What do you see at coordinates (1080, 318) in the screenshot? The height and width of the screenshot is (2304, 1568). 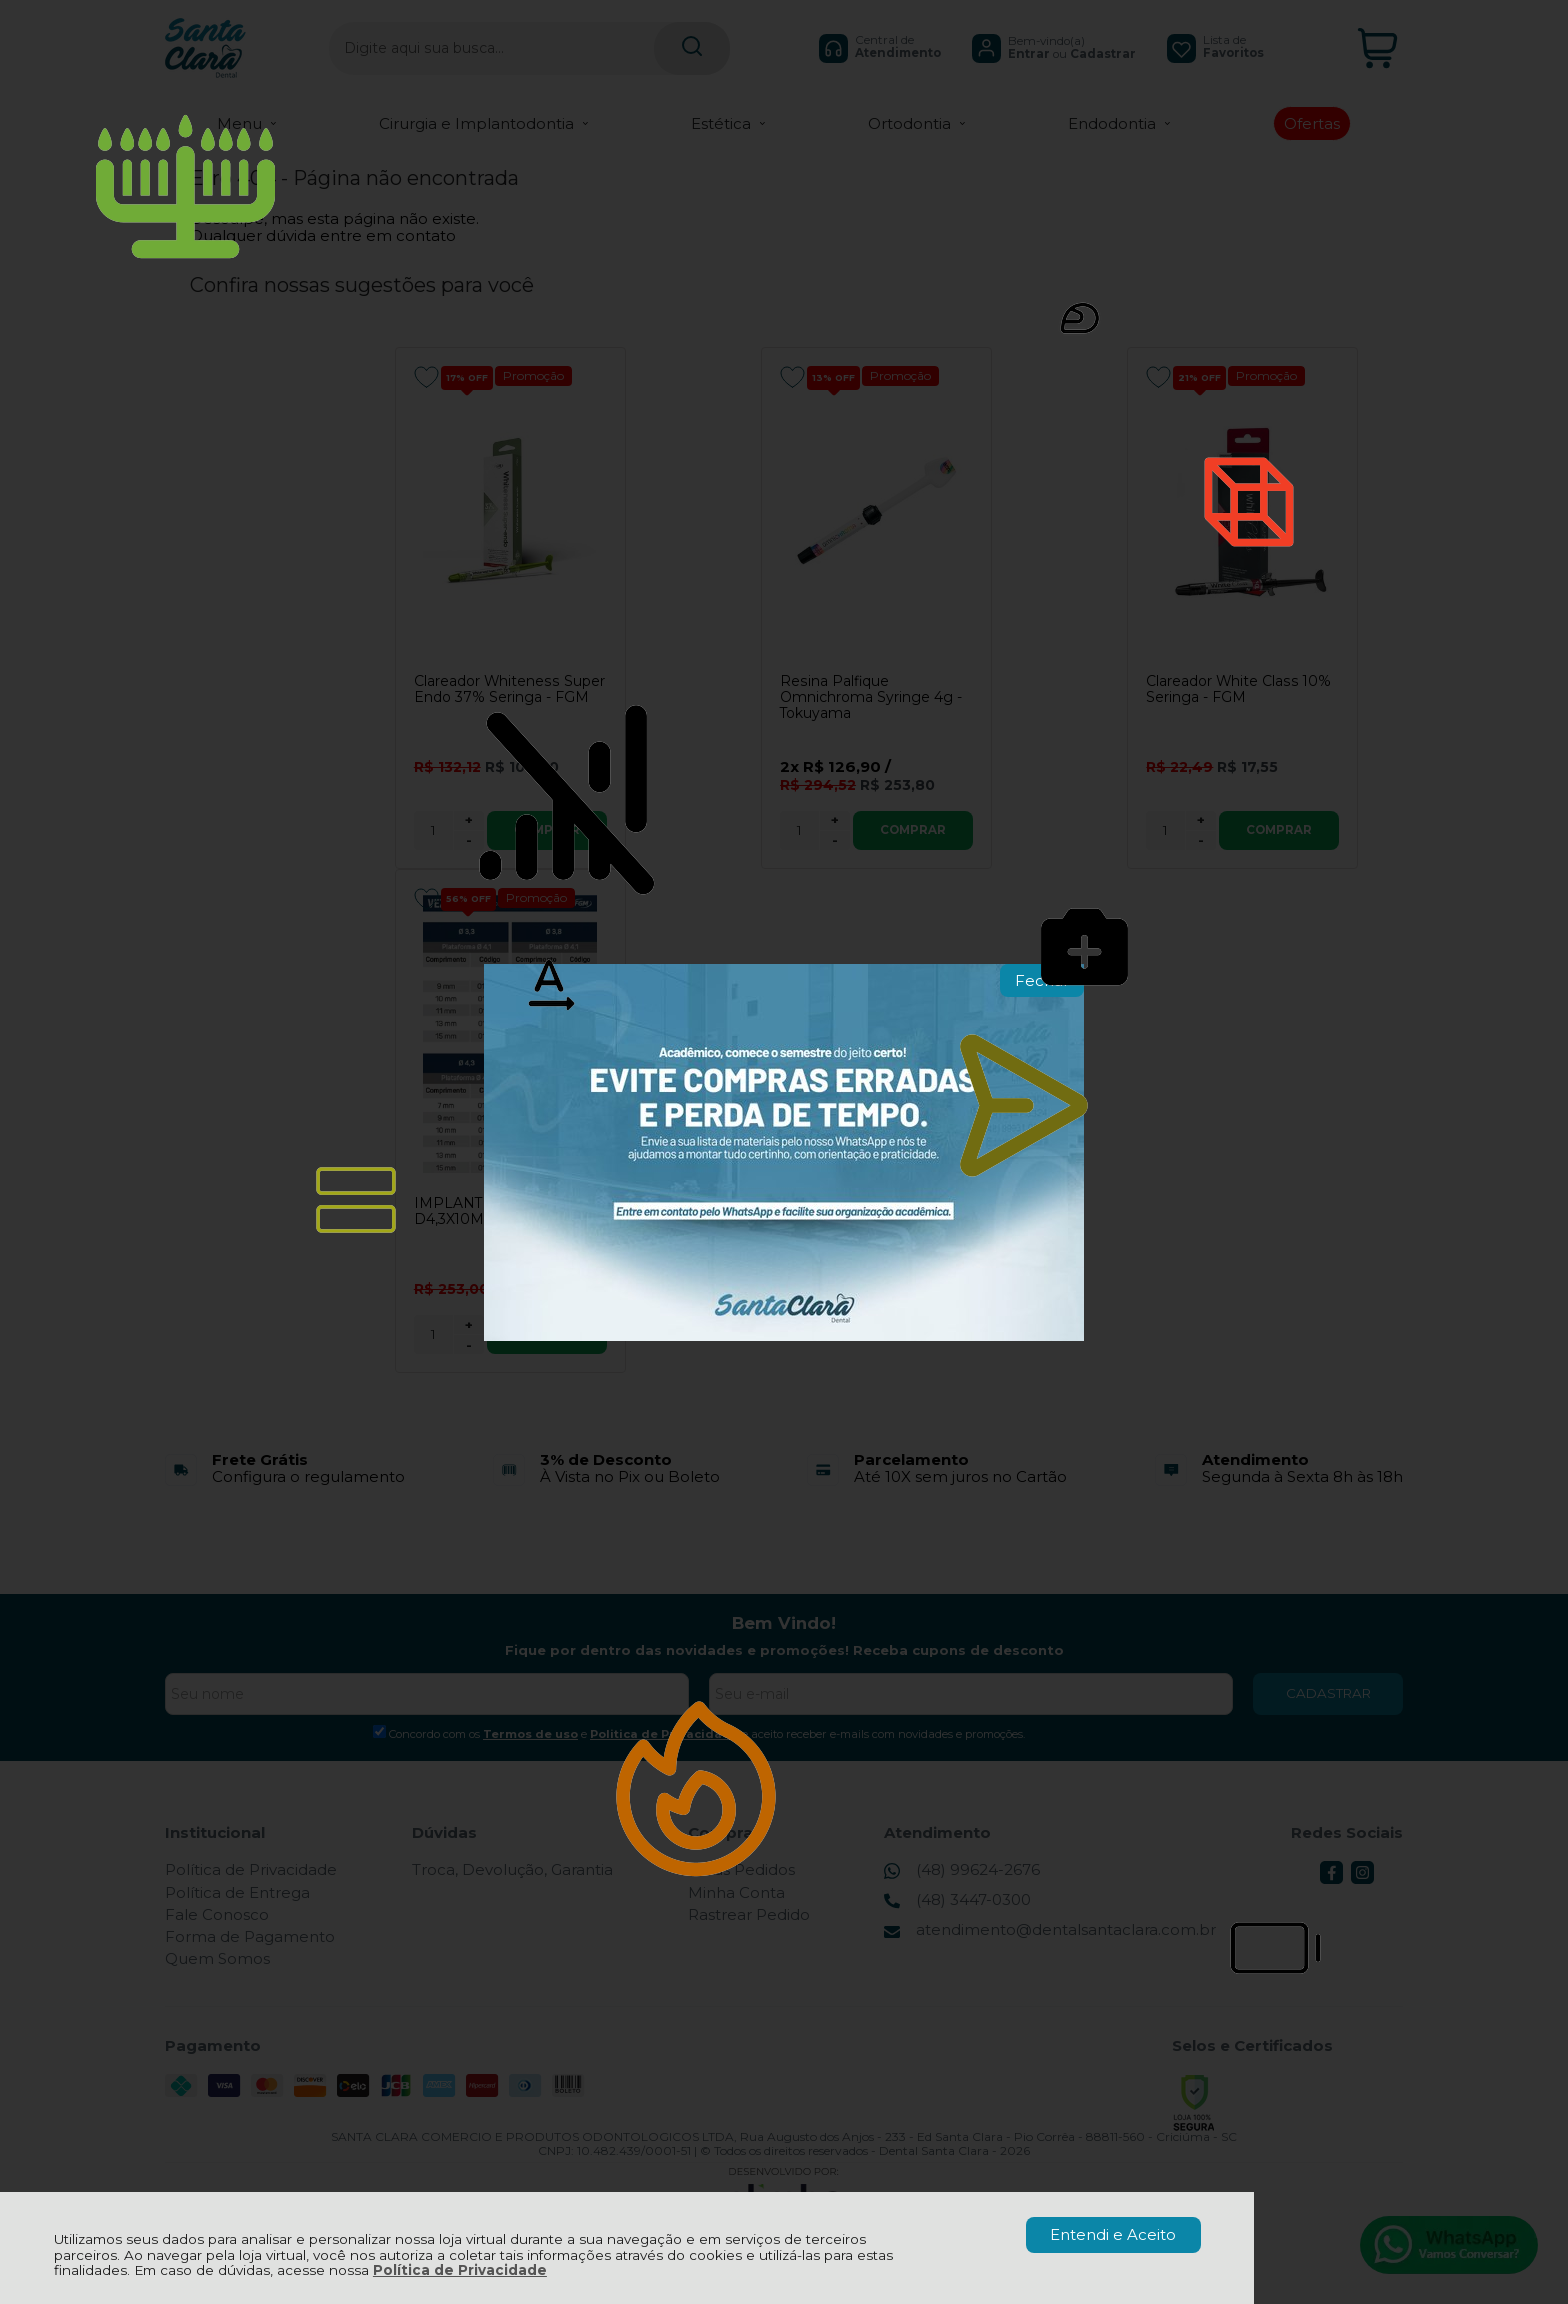 I see `access motorsports or racing content` at bounding box center [1080, 318].